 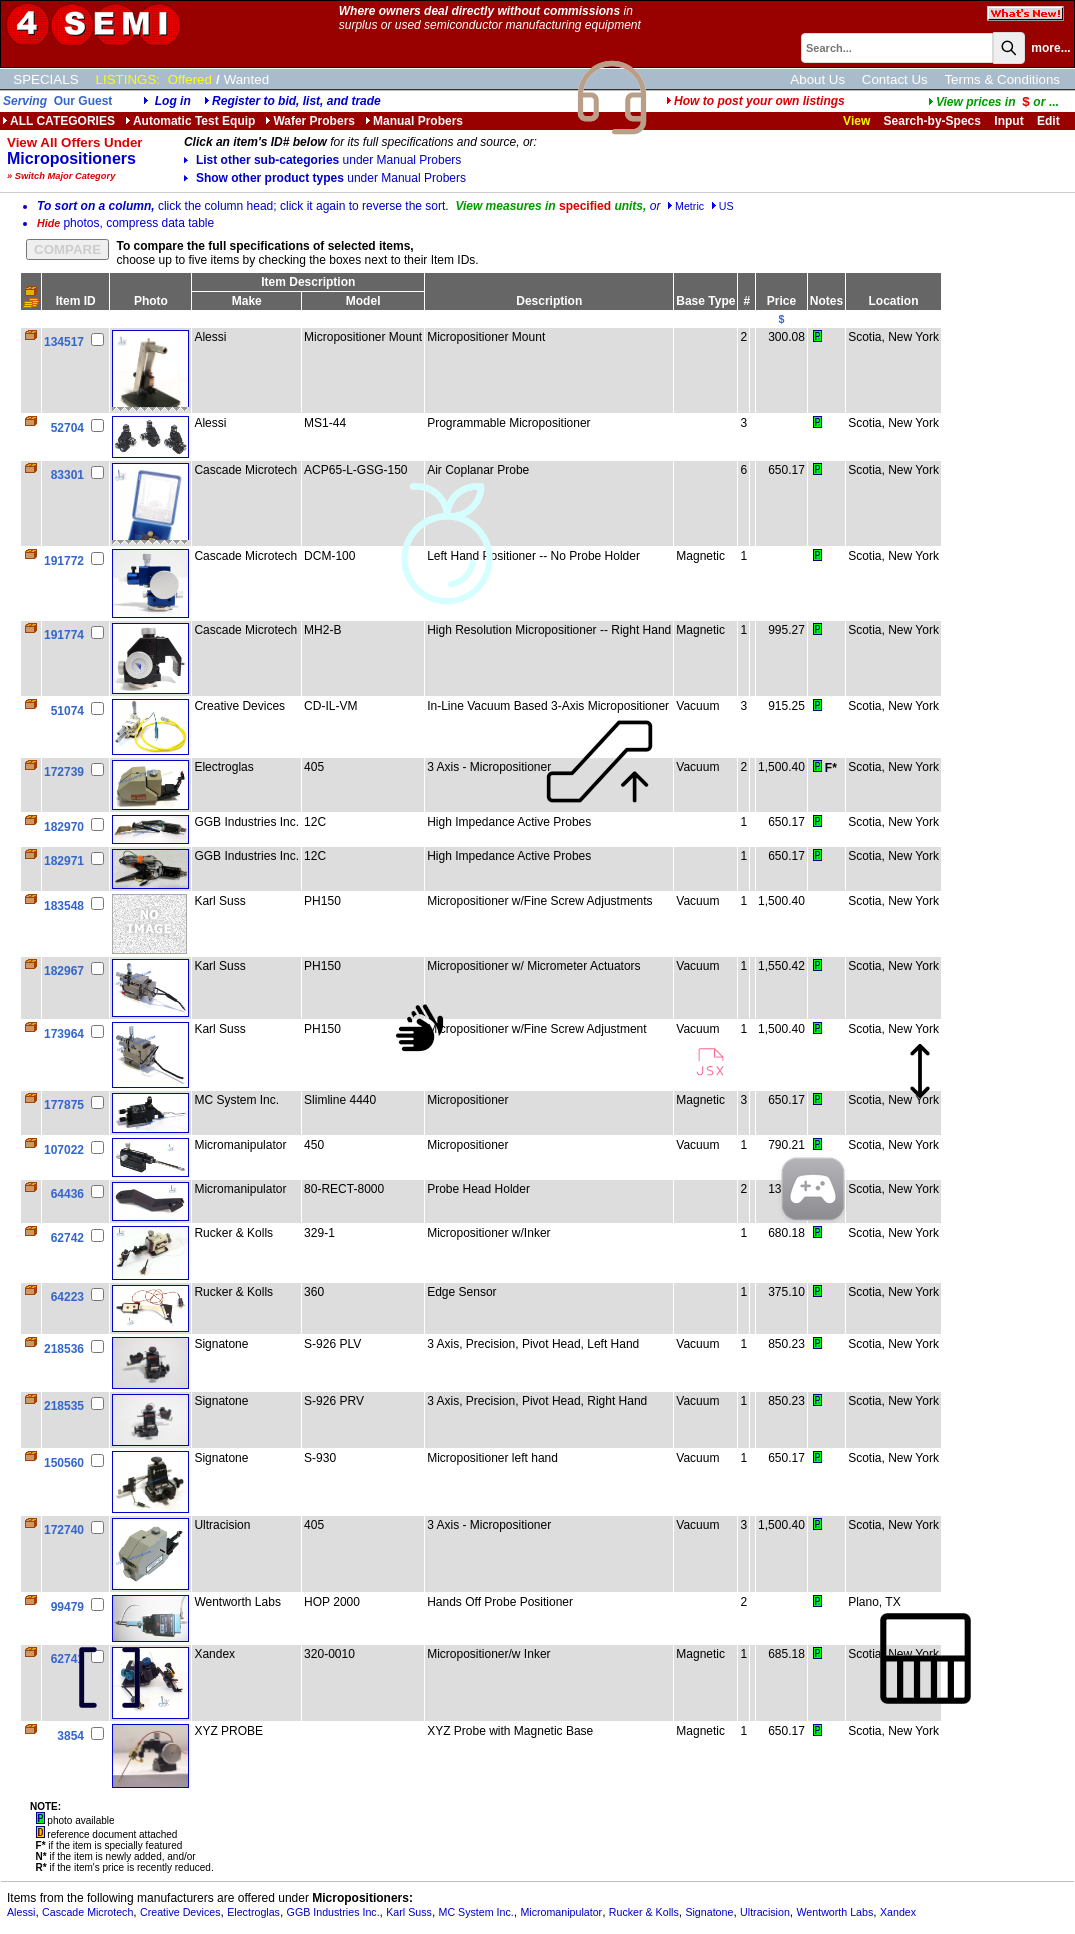 I want to click on open games folder or category, so click(x=813, y=1189).